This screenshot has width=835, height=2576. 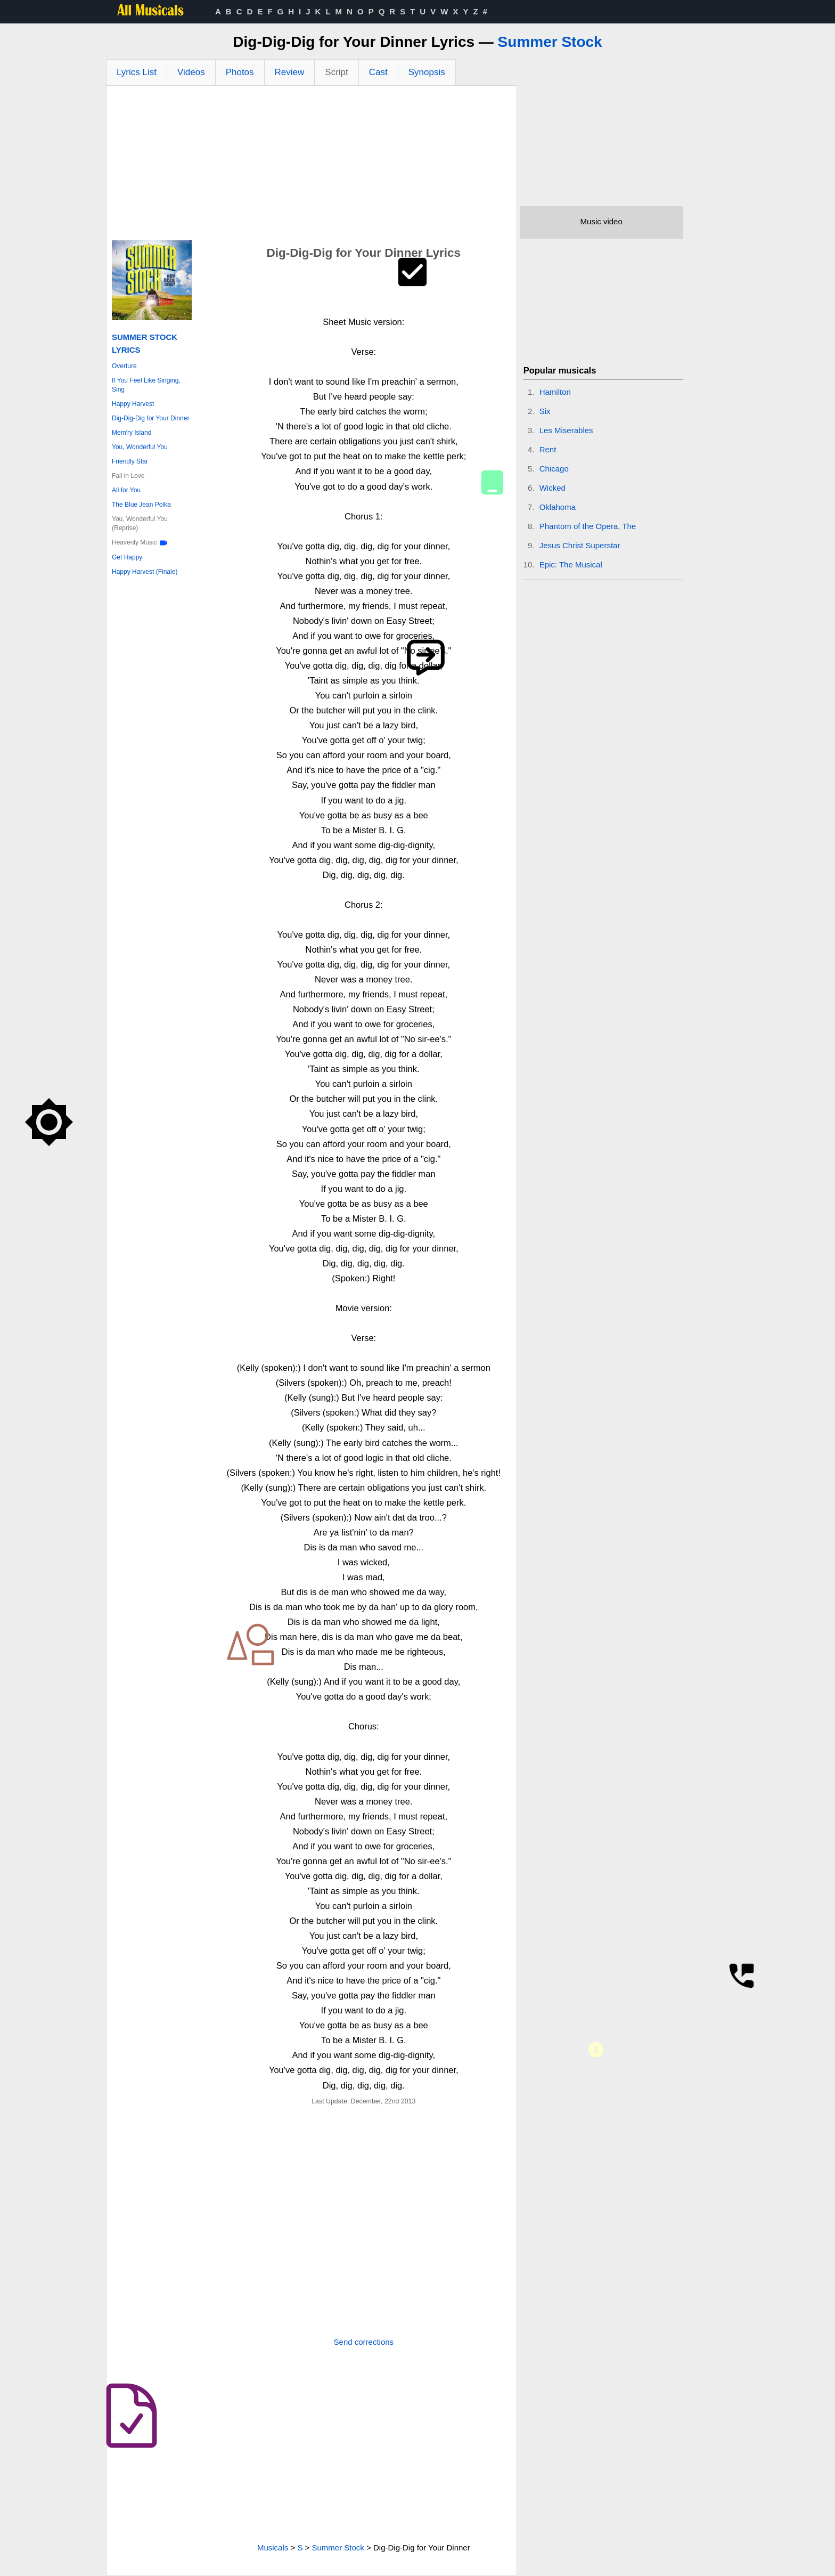 What do you see at coordinates (741, 1976) in the screenshot?
I see `access voicemail or phone messages` at bounding box center [741, 1976].